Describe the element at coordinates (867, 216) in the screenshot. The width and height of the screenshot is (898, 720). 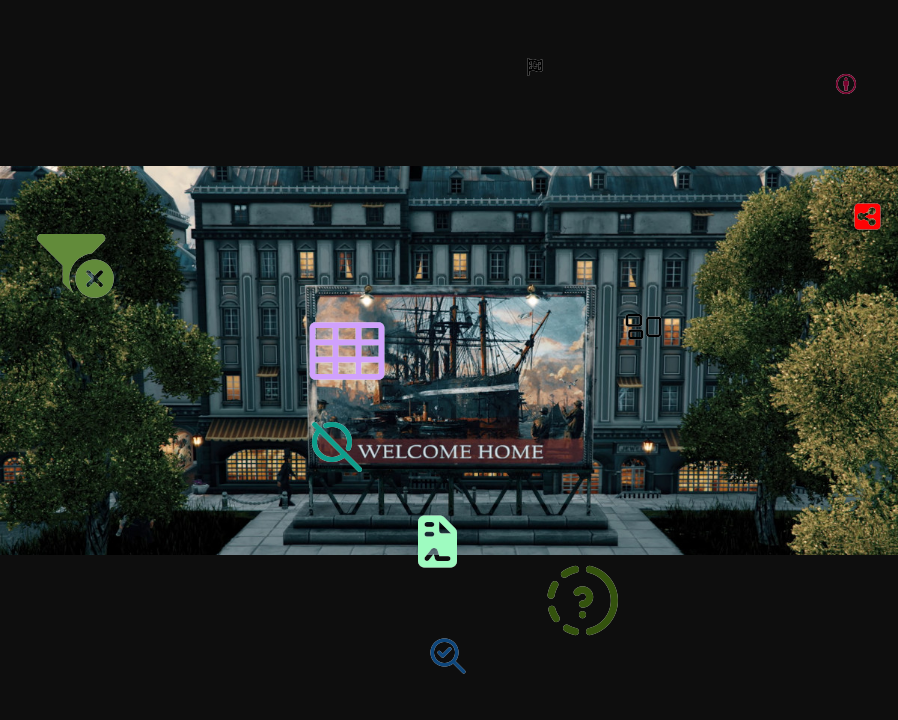
I see `share content to social media or other apps` at that location.